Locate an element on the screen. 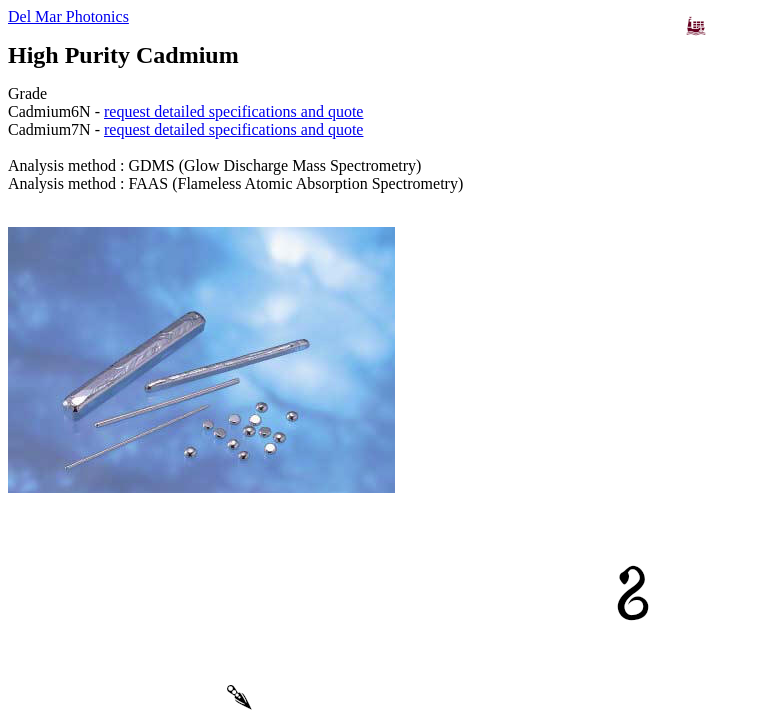  view shipping or freight status is located at coordinates (696, 26).